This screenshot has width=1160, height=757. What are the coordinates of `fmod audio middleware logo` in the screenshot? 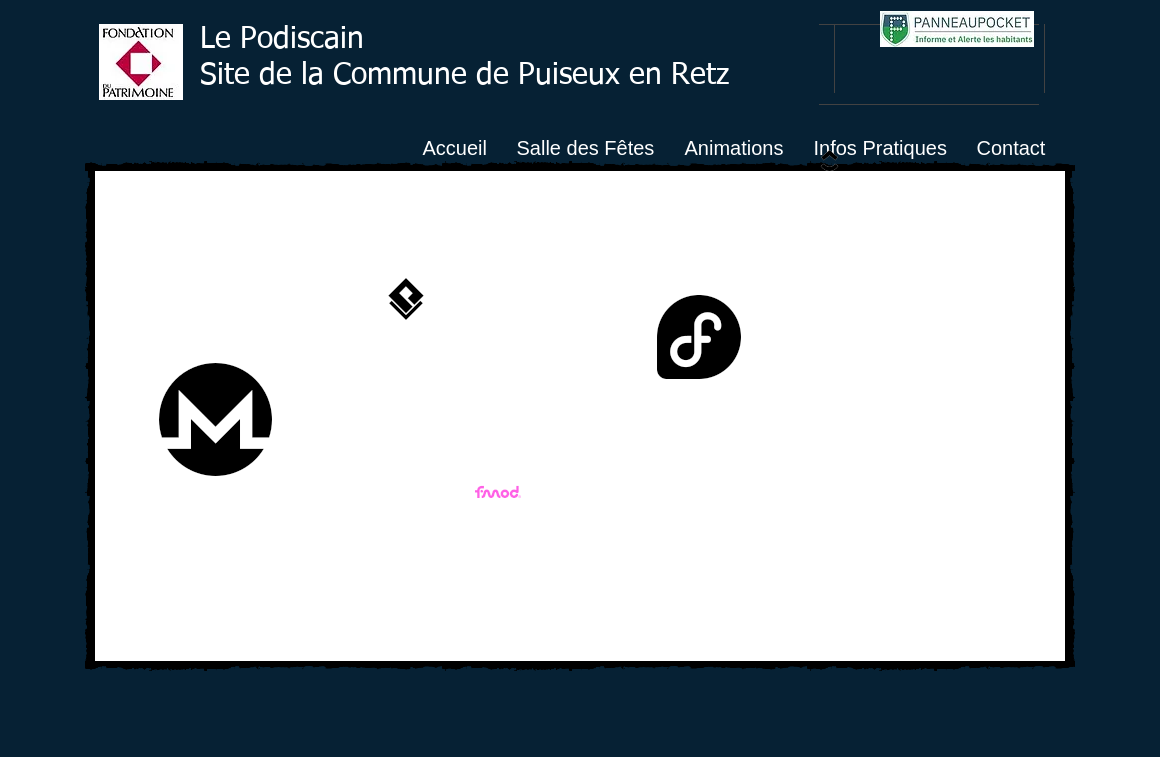 It's located at (498, 492).